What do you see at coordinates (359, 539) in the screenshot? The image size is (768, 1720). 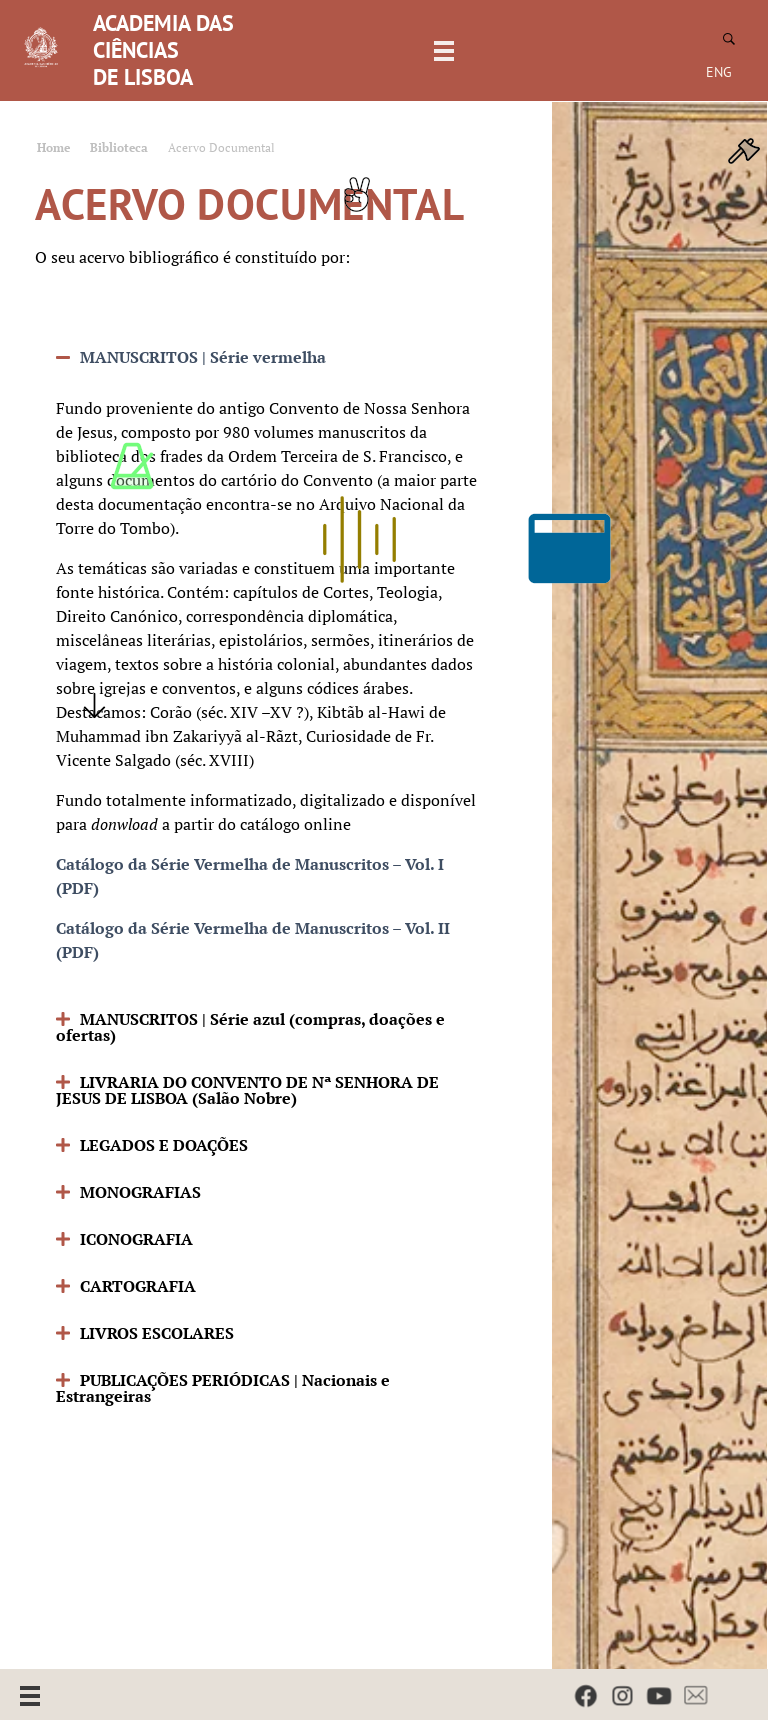 I see `audio or sound visualization` at bounding box center [359, 539].